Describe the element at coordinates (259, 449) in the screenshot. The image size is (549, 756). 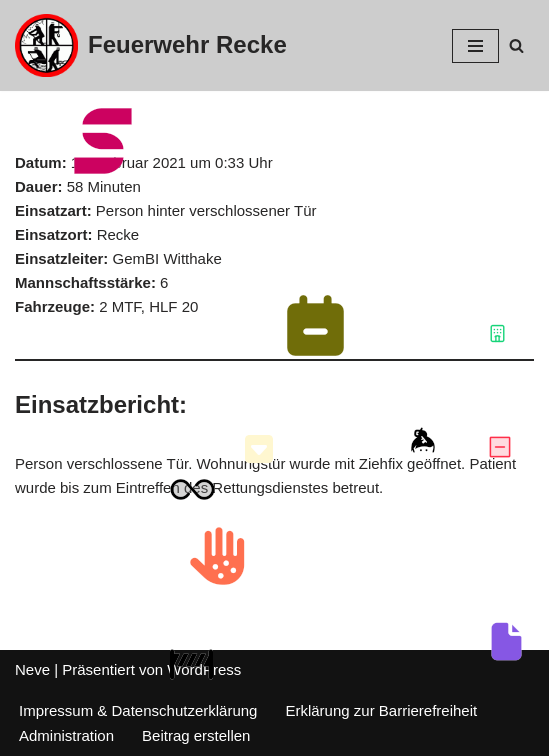
I see `expand dropdown menu` at that location.